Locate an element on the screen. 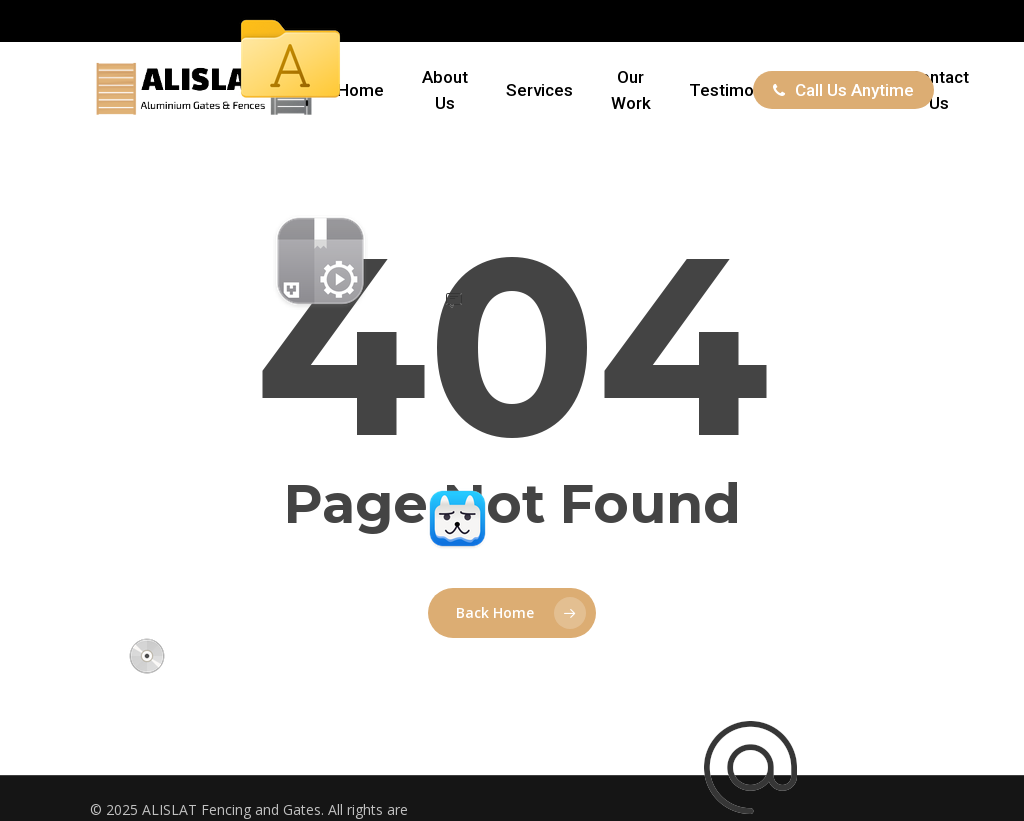 This screenshot has height=821, width=1024. manage linked online accounts is located at coordinates (750, 767).